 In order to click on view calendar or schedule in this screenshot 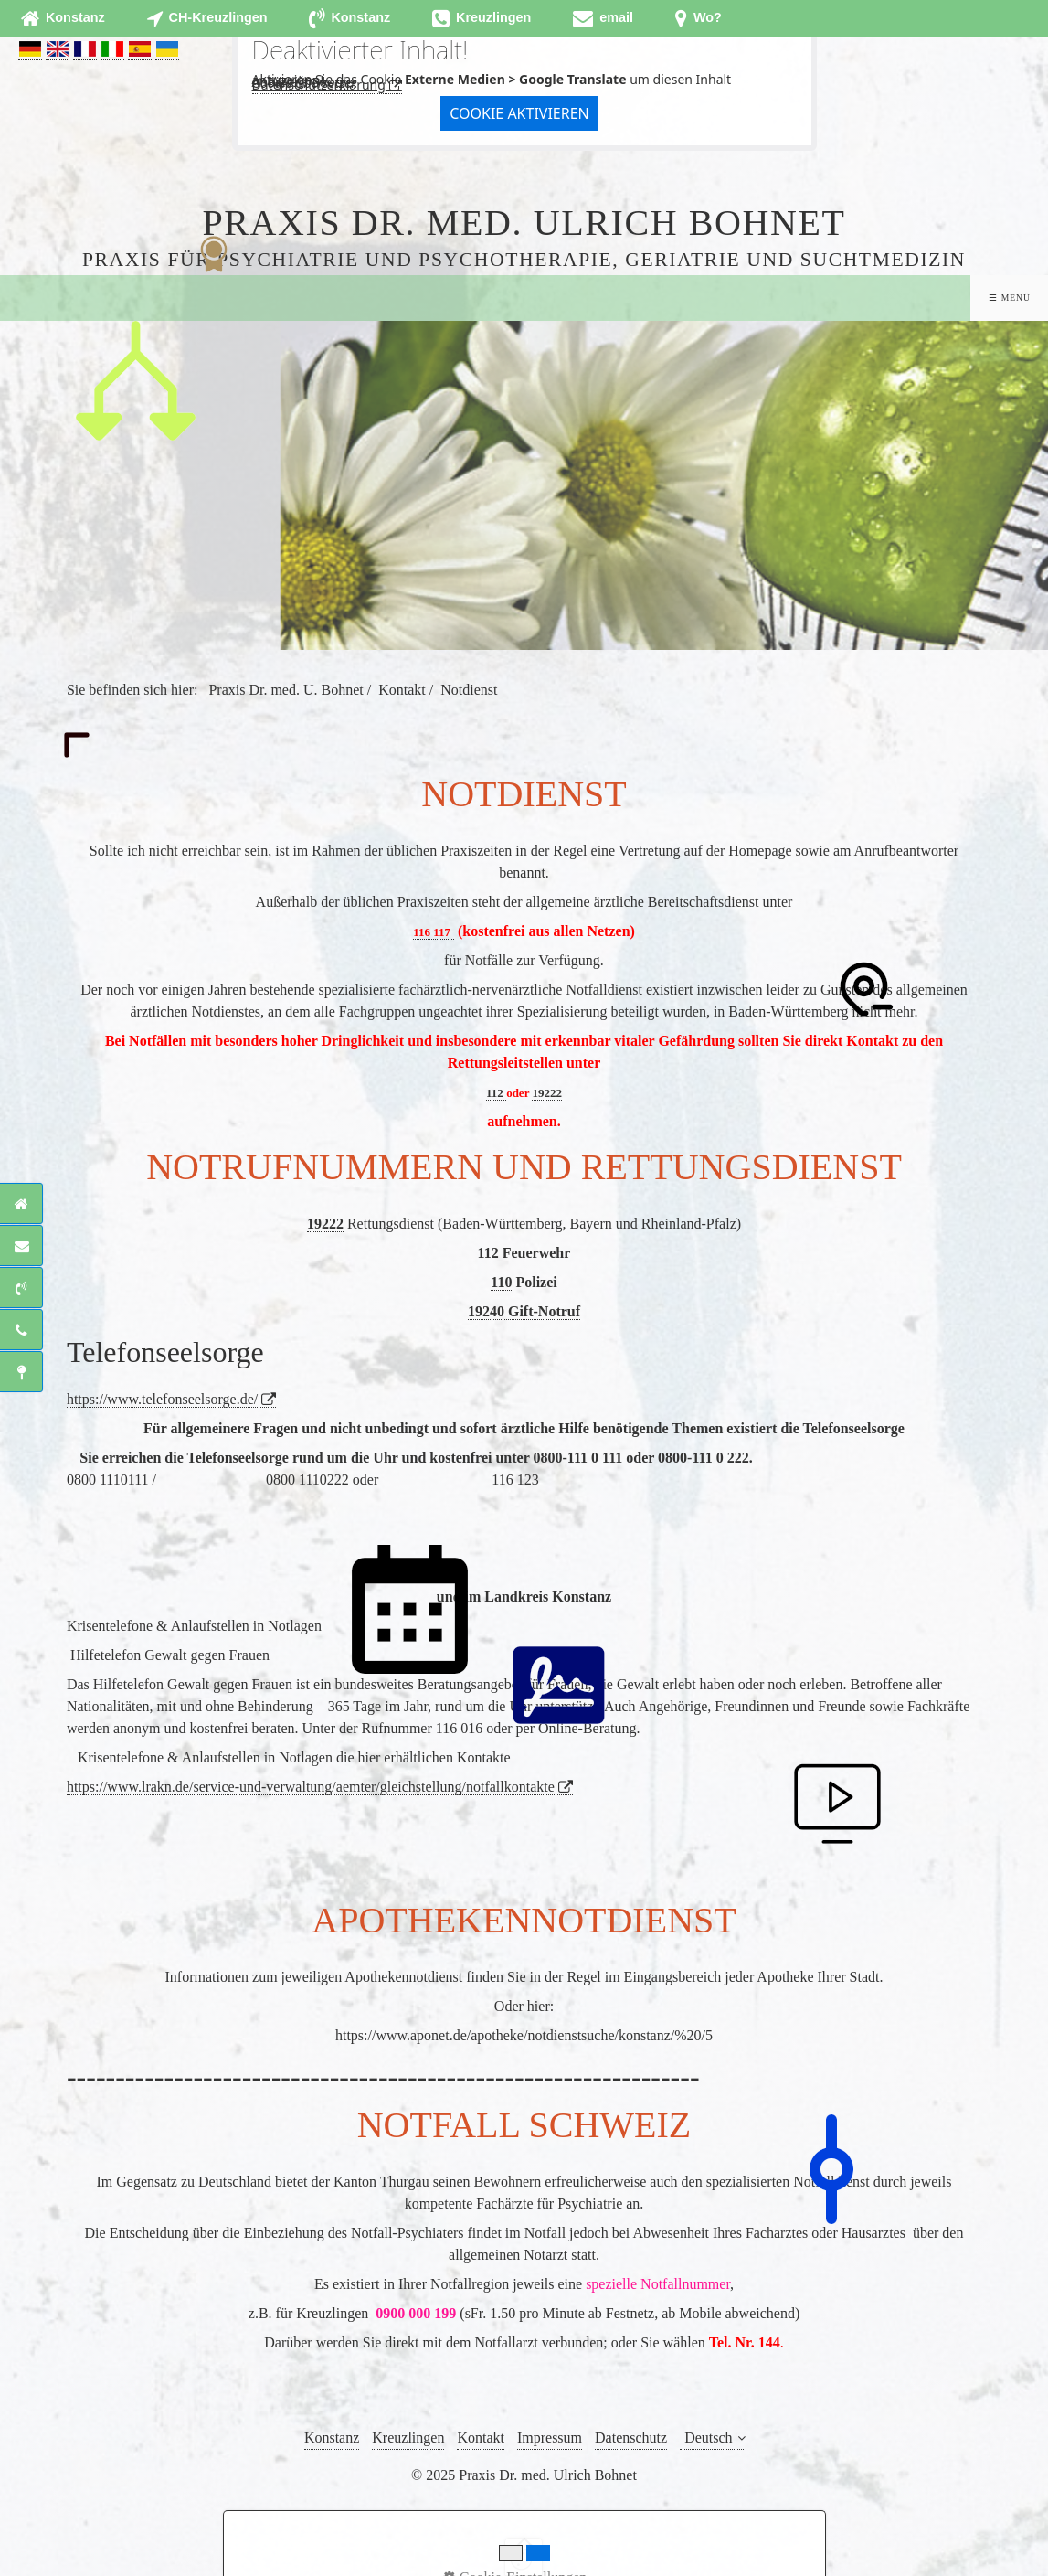, I will do `click(409, 1609)`.